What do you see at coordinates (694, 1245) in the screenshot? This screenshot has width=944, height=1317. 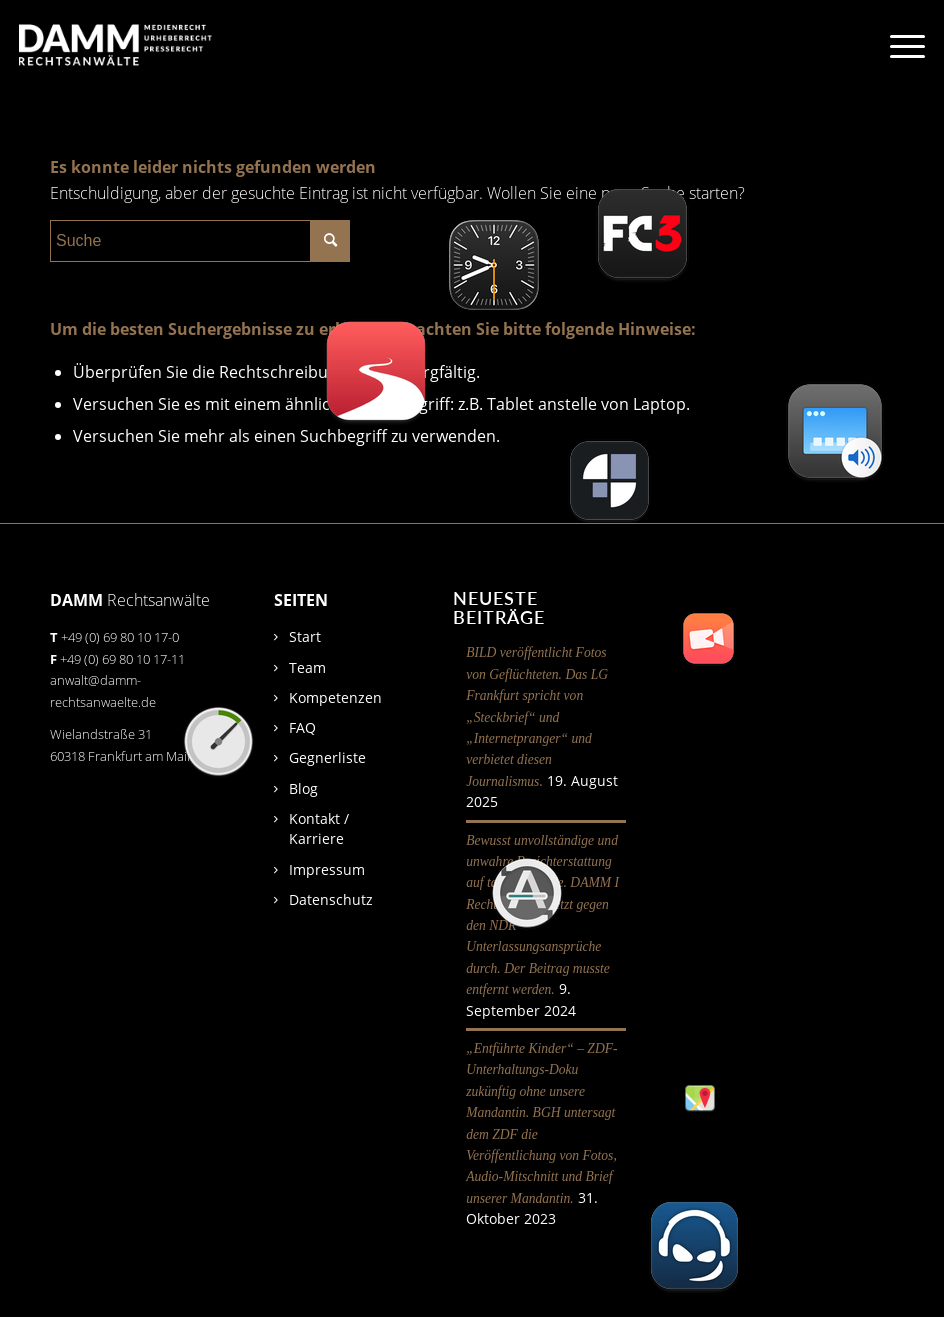 I see `open TeamSpeak voice chat app` at bounding box center [694, 1245].